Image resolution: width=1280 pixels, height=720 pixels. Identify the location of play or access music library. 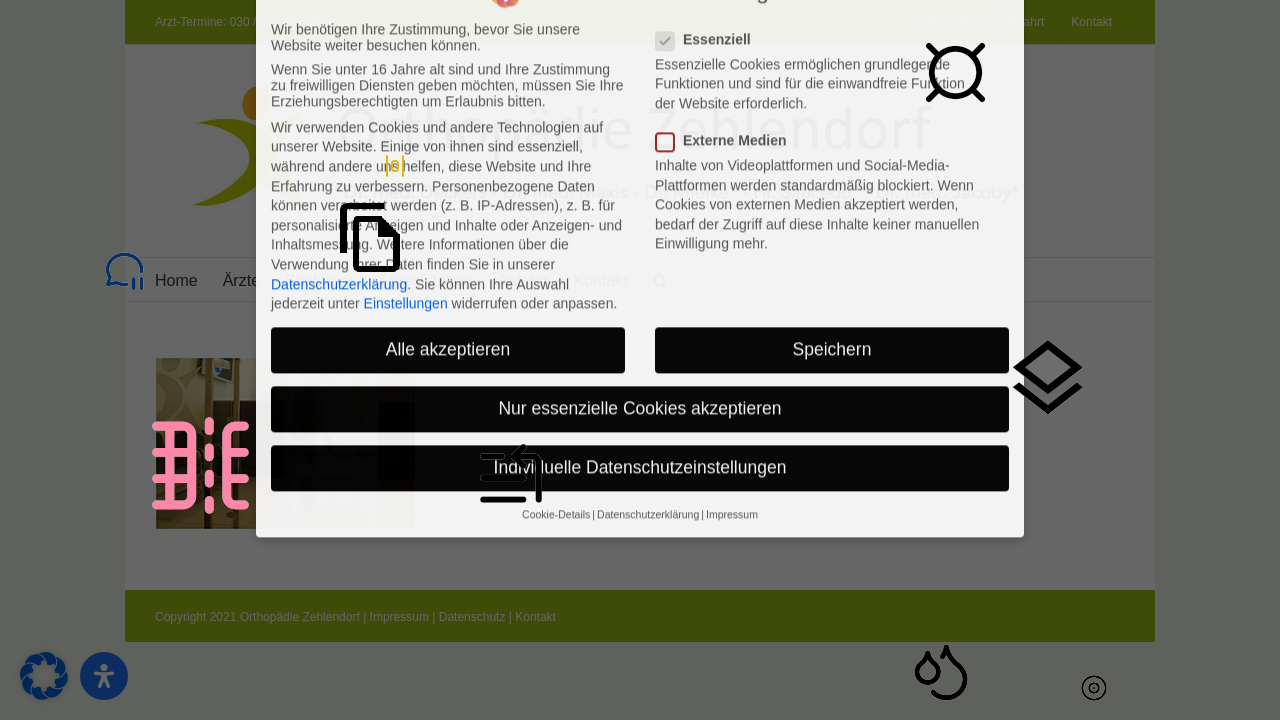
(1094, 688).